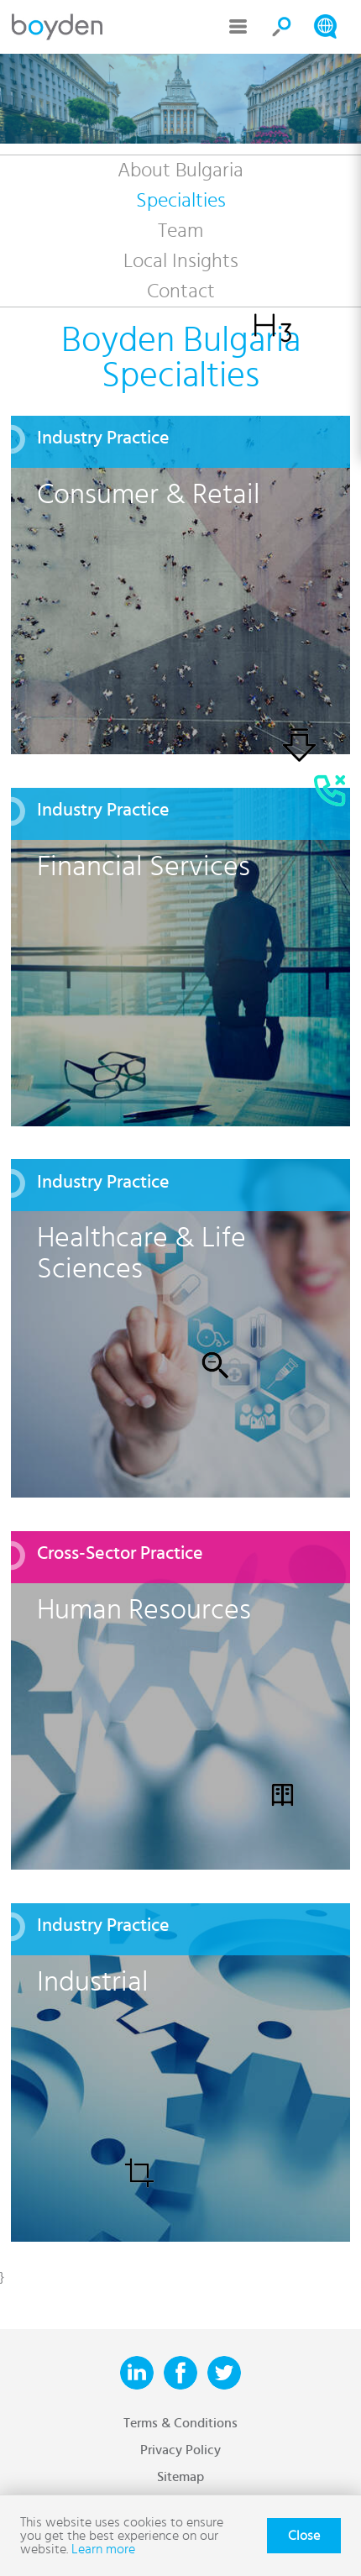  Describe the element at coordinates (282, 1794) in the screenshot. I see `access storage lockers` at that location.